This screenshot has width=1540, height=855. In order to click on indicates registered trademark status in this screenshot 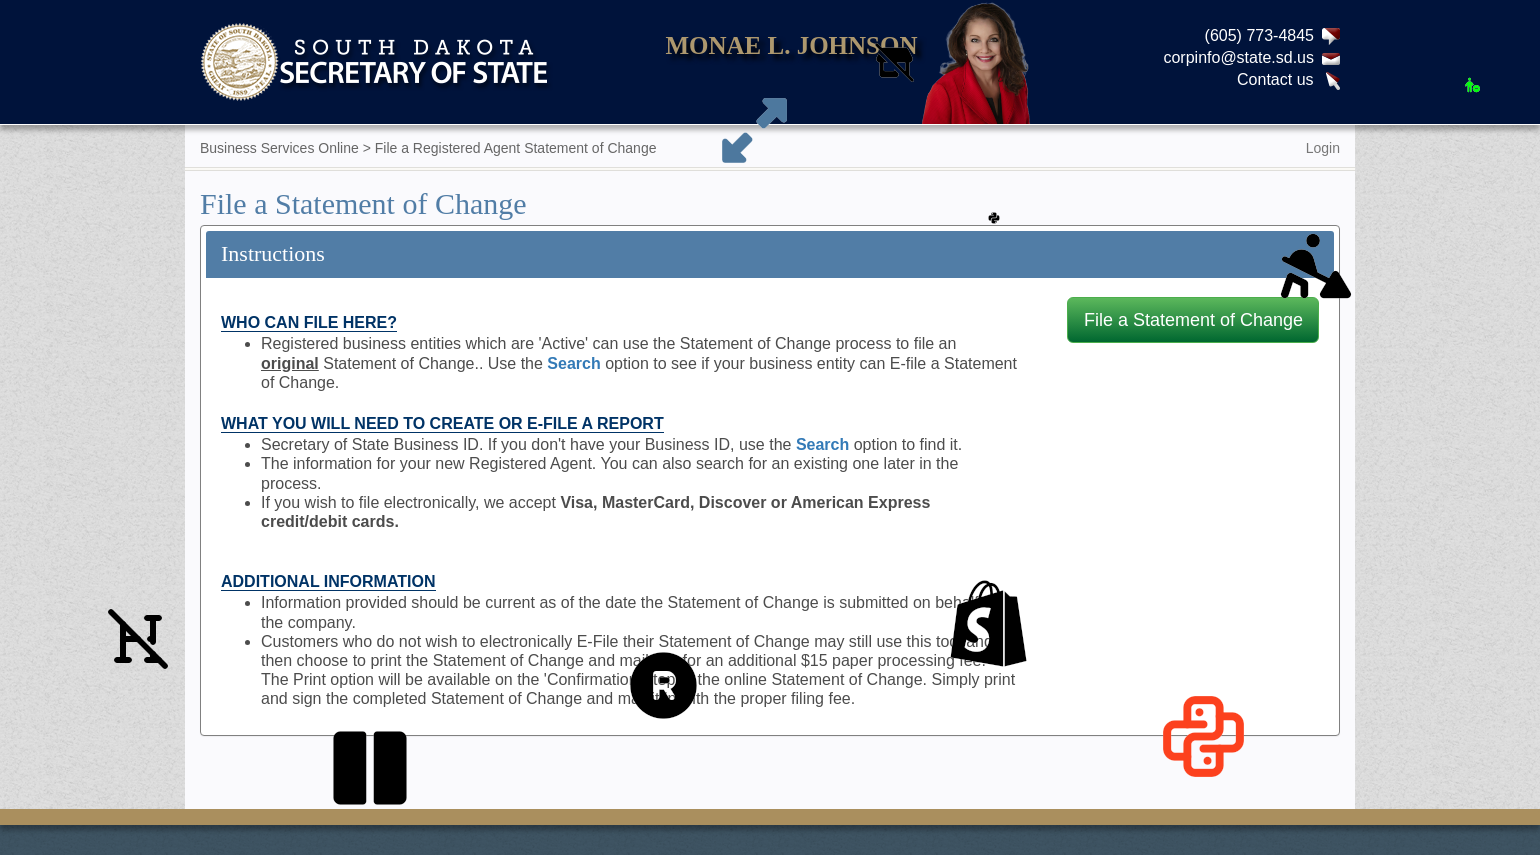, I will do `click(663, 685)`.